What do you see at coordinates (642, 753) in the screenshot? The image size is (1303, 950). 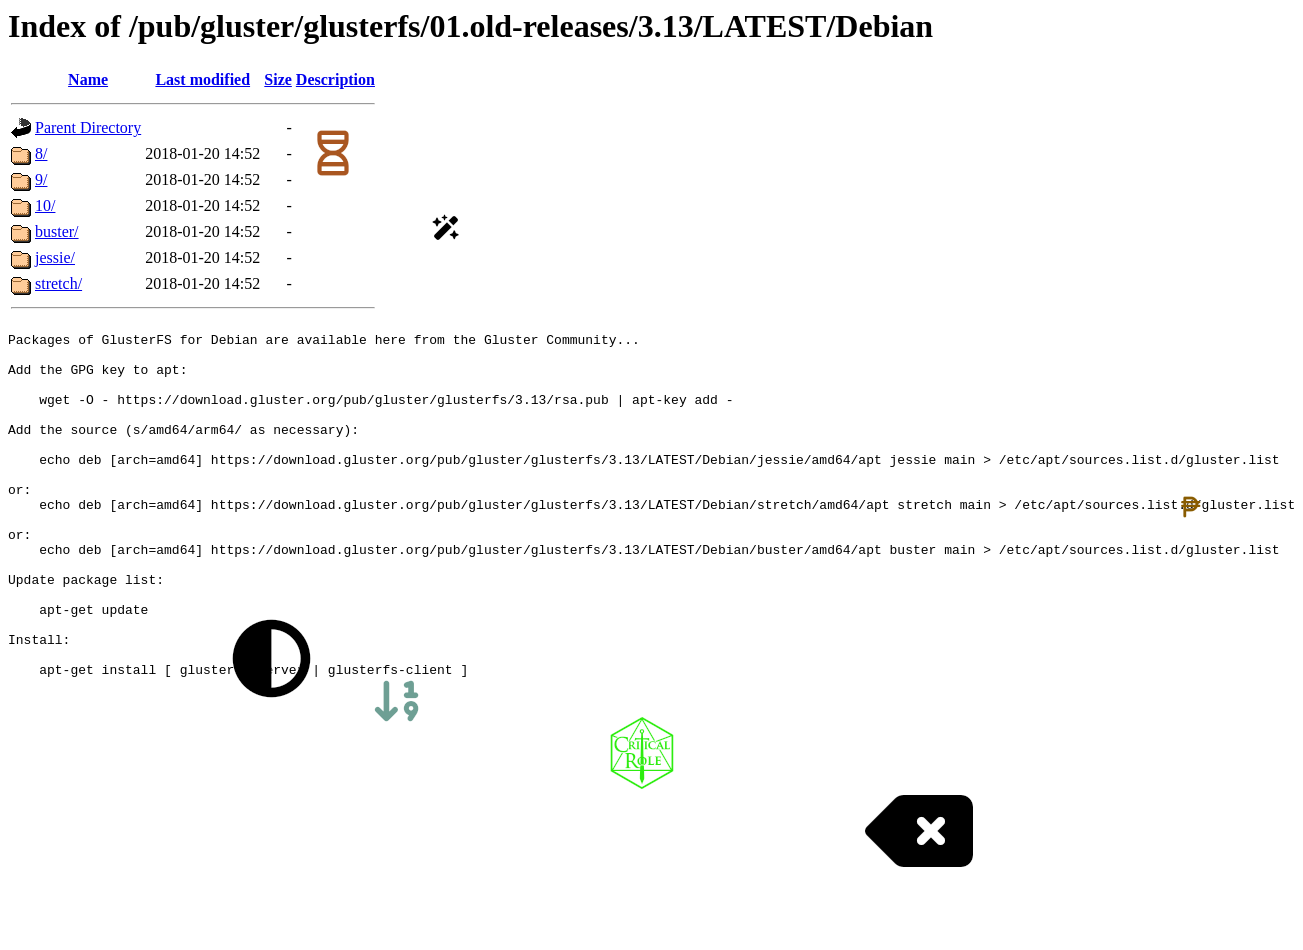 I see `critical role logo` at bounding box center [642, 753].